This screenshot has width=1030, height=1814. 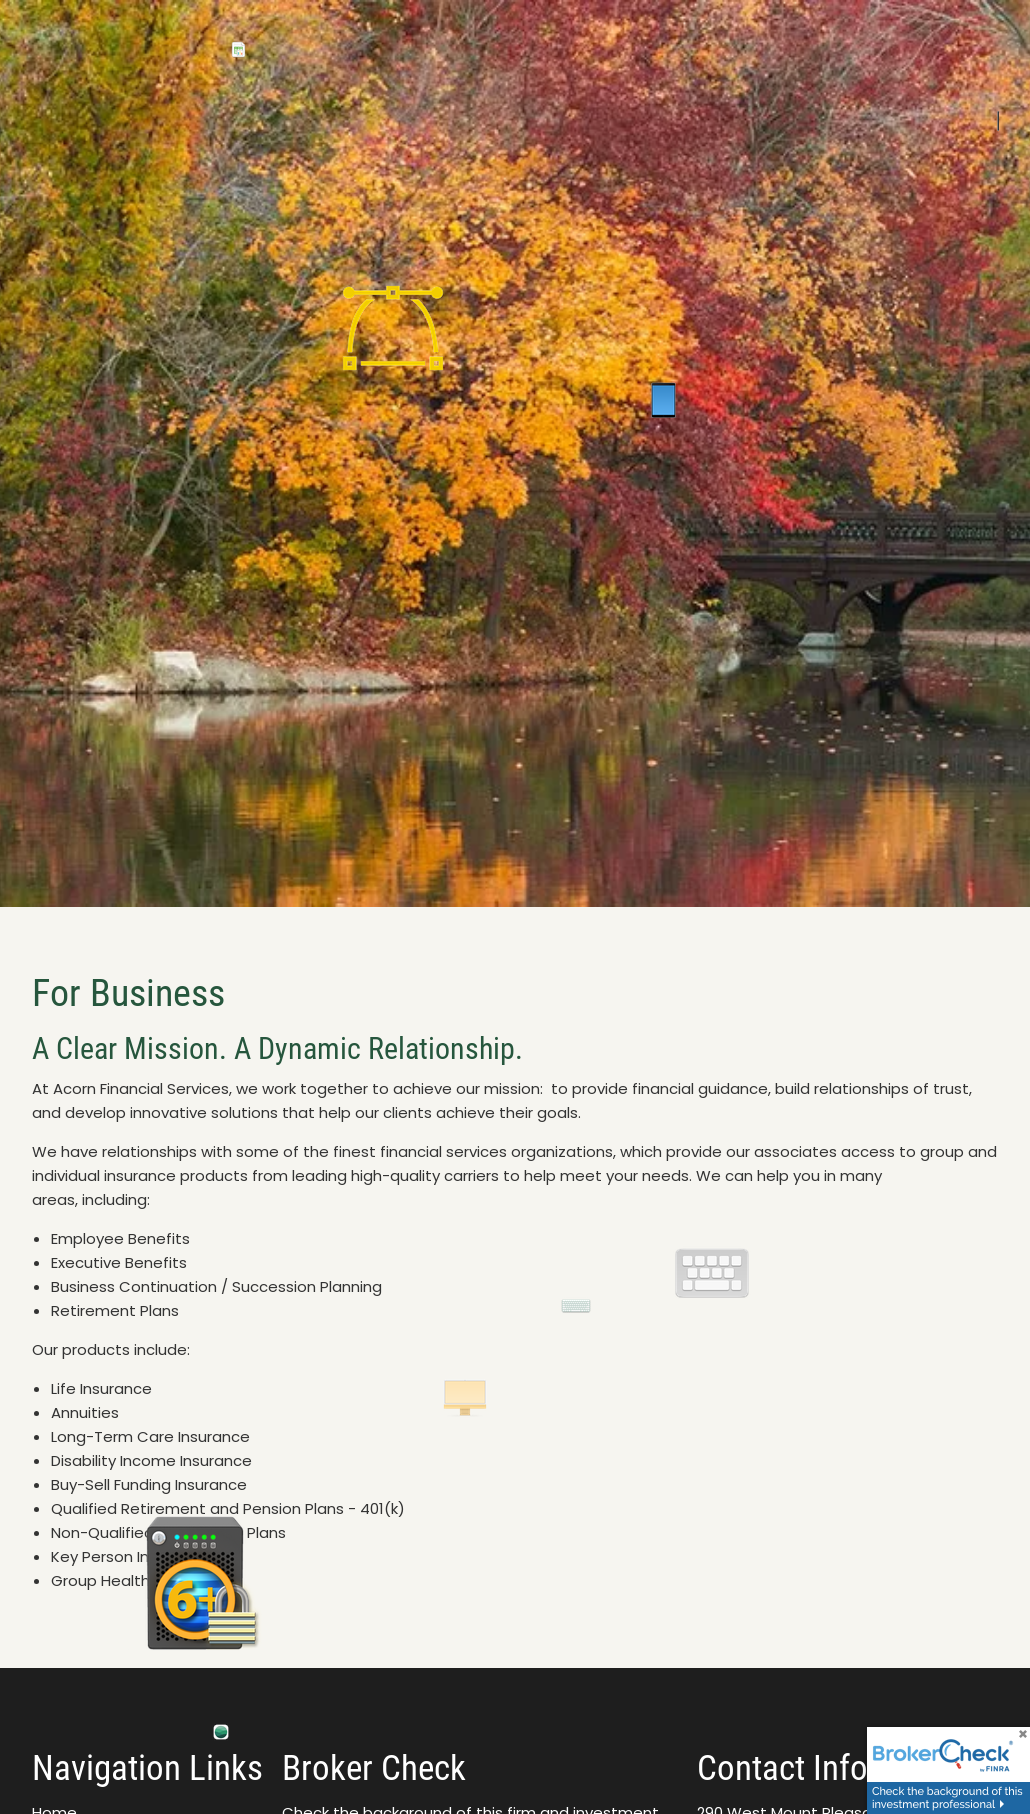 I want to click on access keyboard settings, so click(x=712, y=1273).